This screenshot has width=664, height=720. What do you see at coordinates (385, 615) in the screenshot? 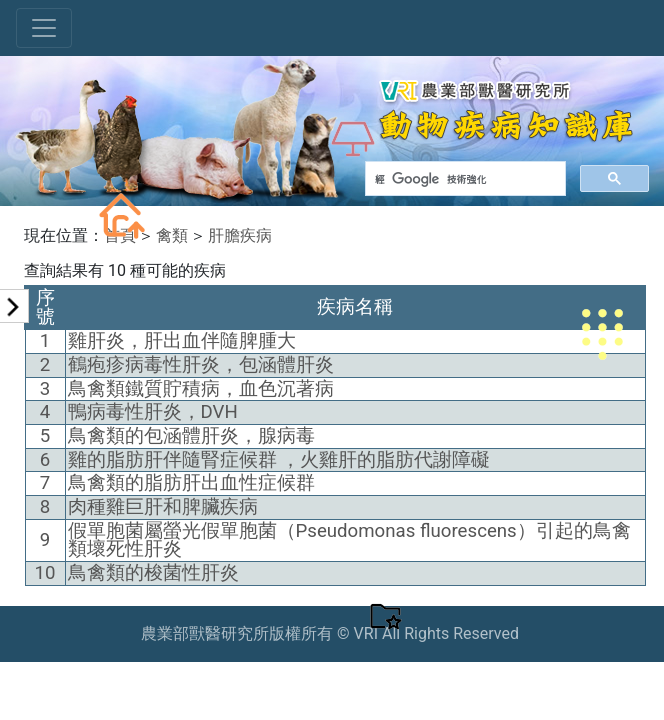
I see `access your starred or favorite folders` at bounding box center [385, 615].